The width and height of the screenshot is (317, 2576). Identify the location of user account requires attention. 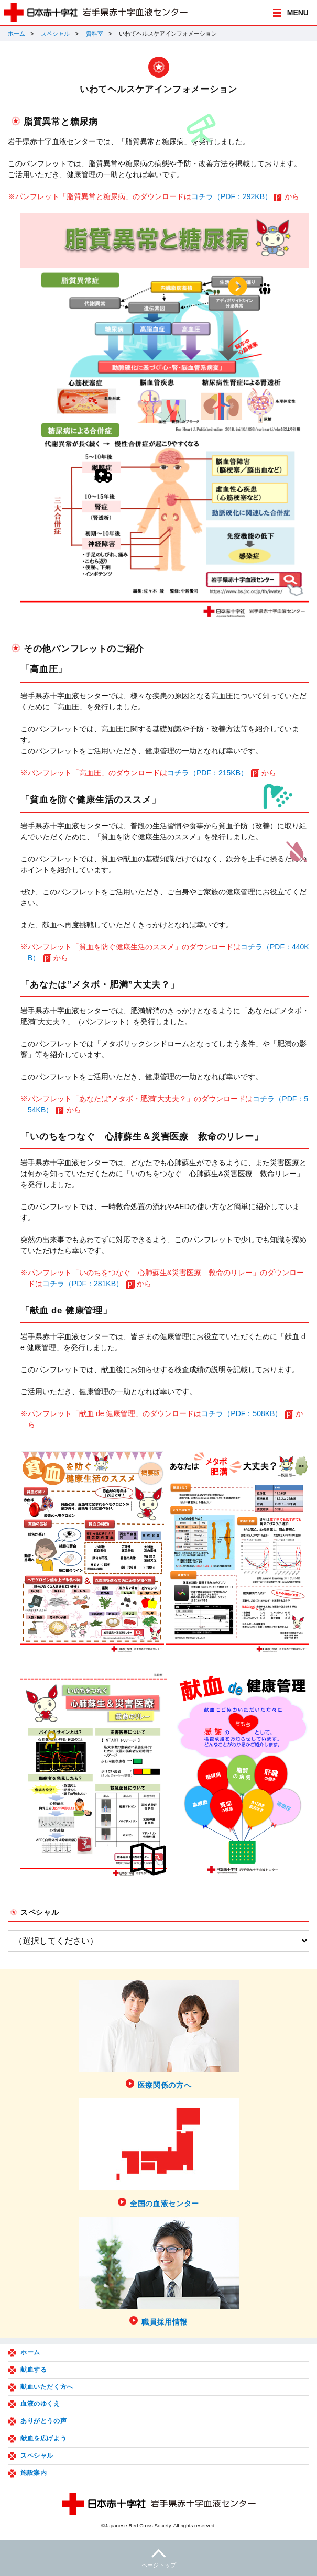
(51, 1740).